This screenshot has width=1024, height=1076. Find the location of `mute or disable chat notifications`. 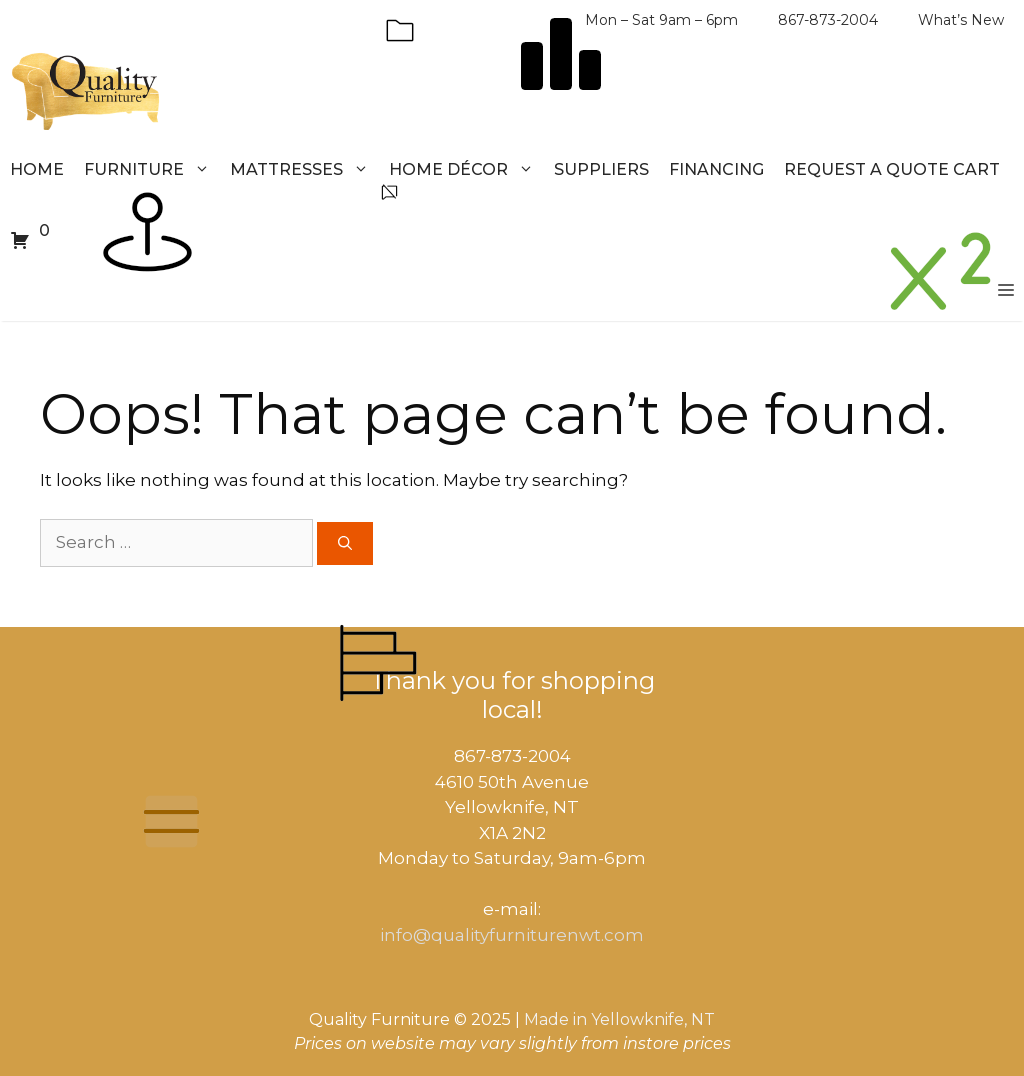

mute or disable chat notifications is located at coordinates (389, 191).